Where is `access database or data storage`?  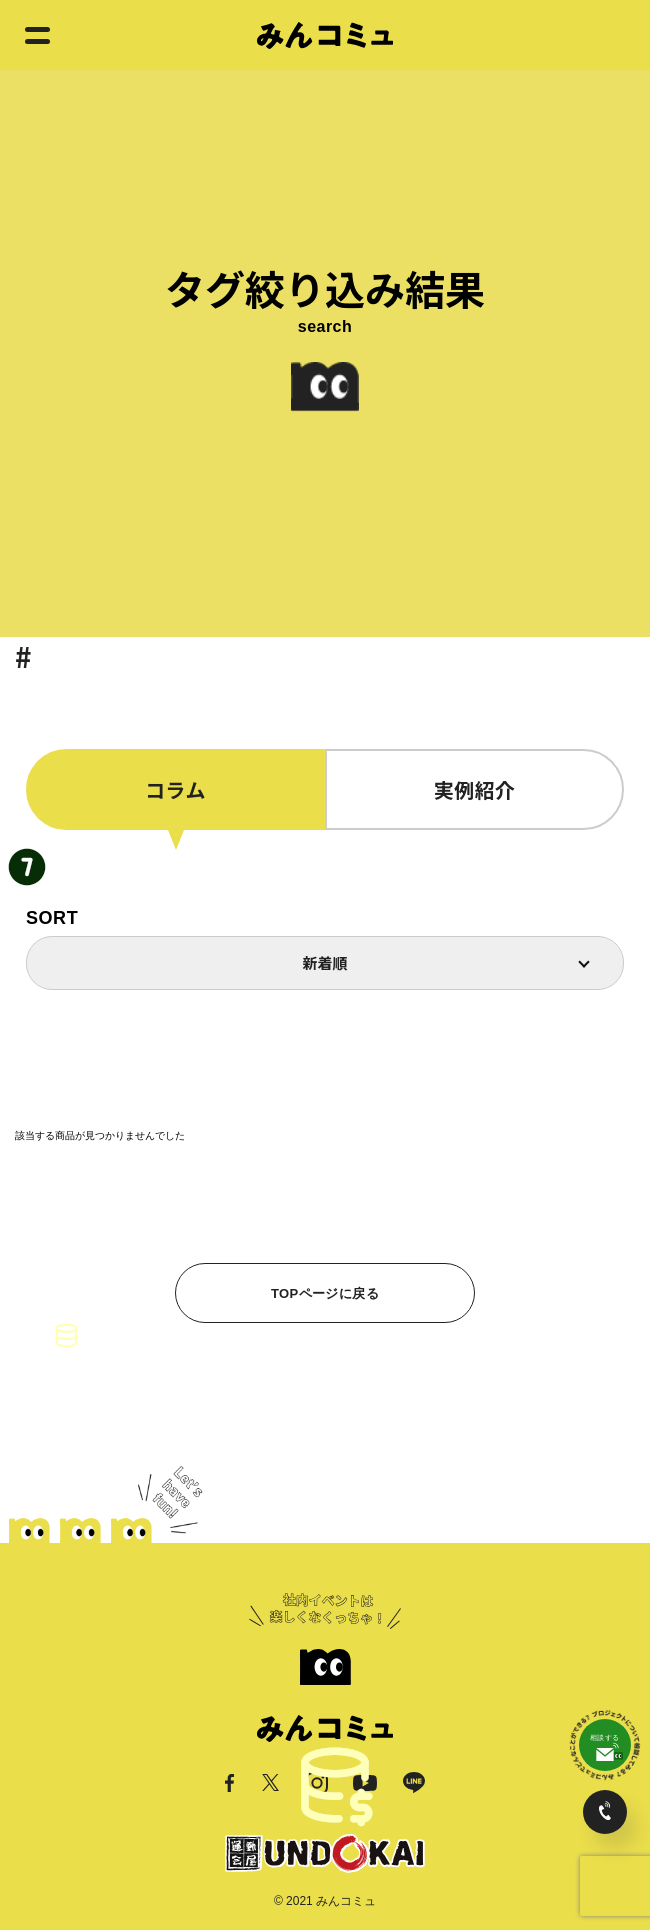 access database or data storage is located at coordinates (66, 1335).